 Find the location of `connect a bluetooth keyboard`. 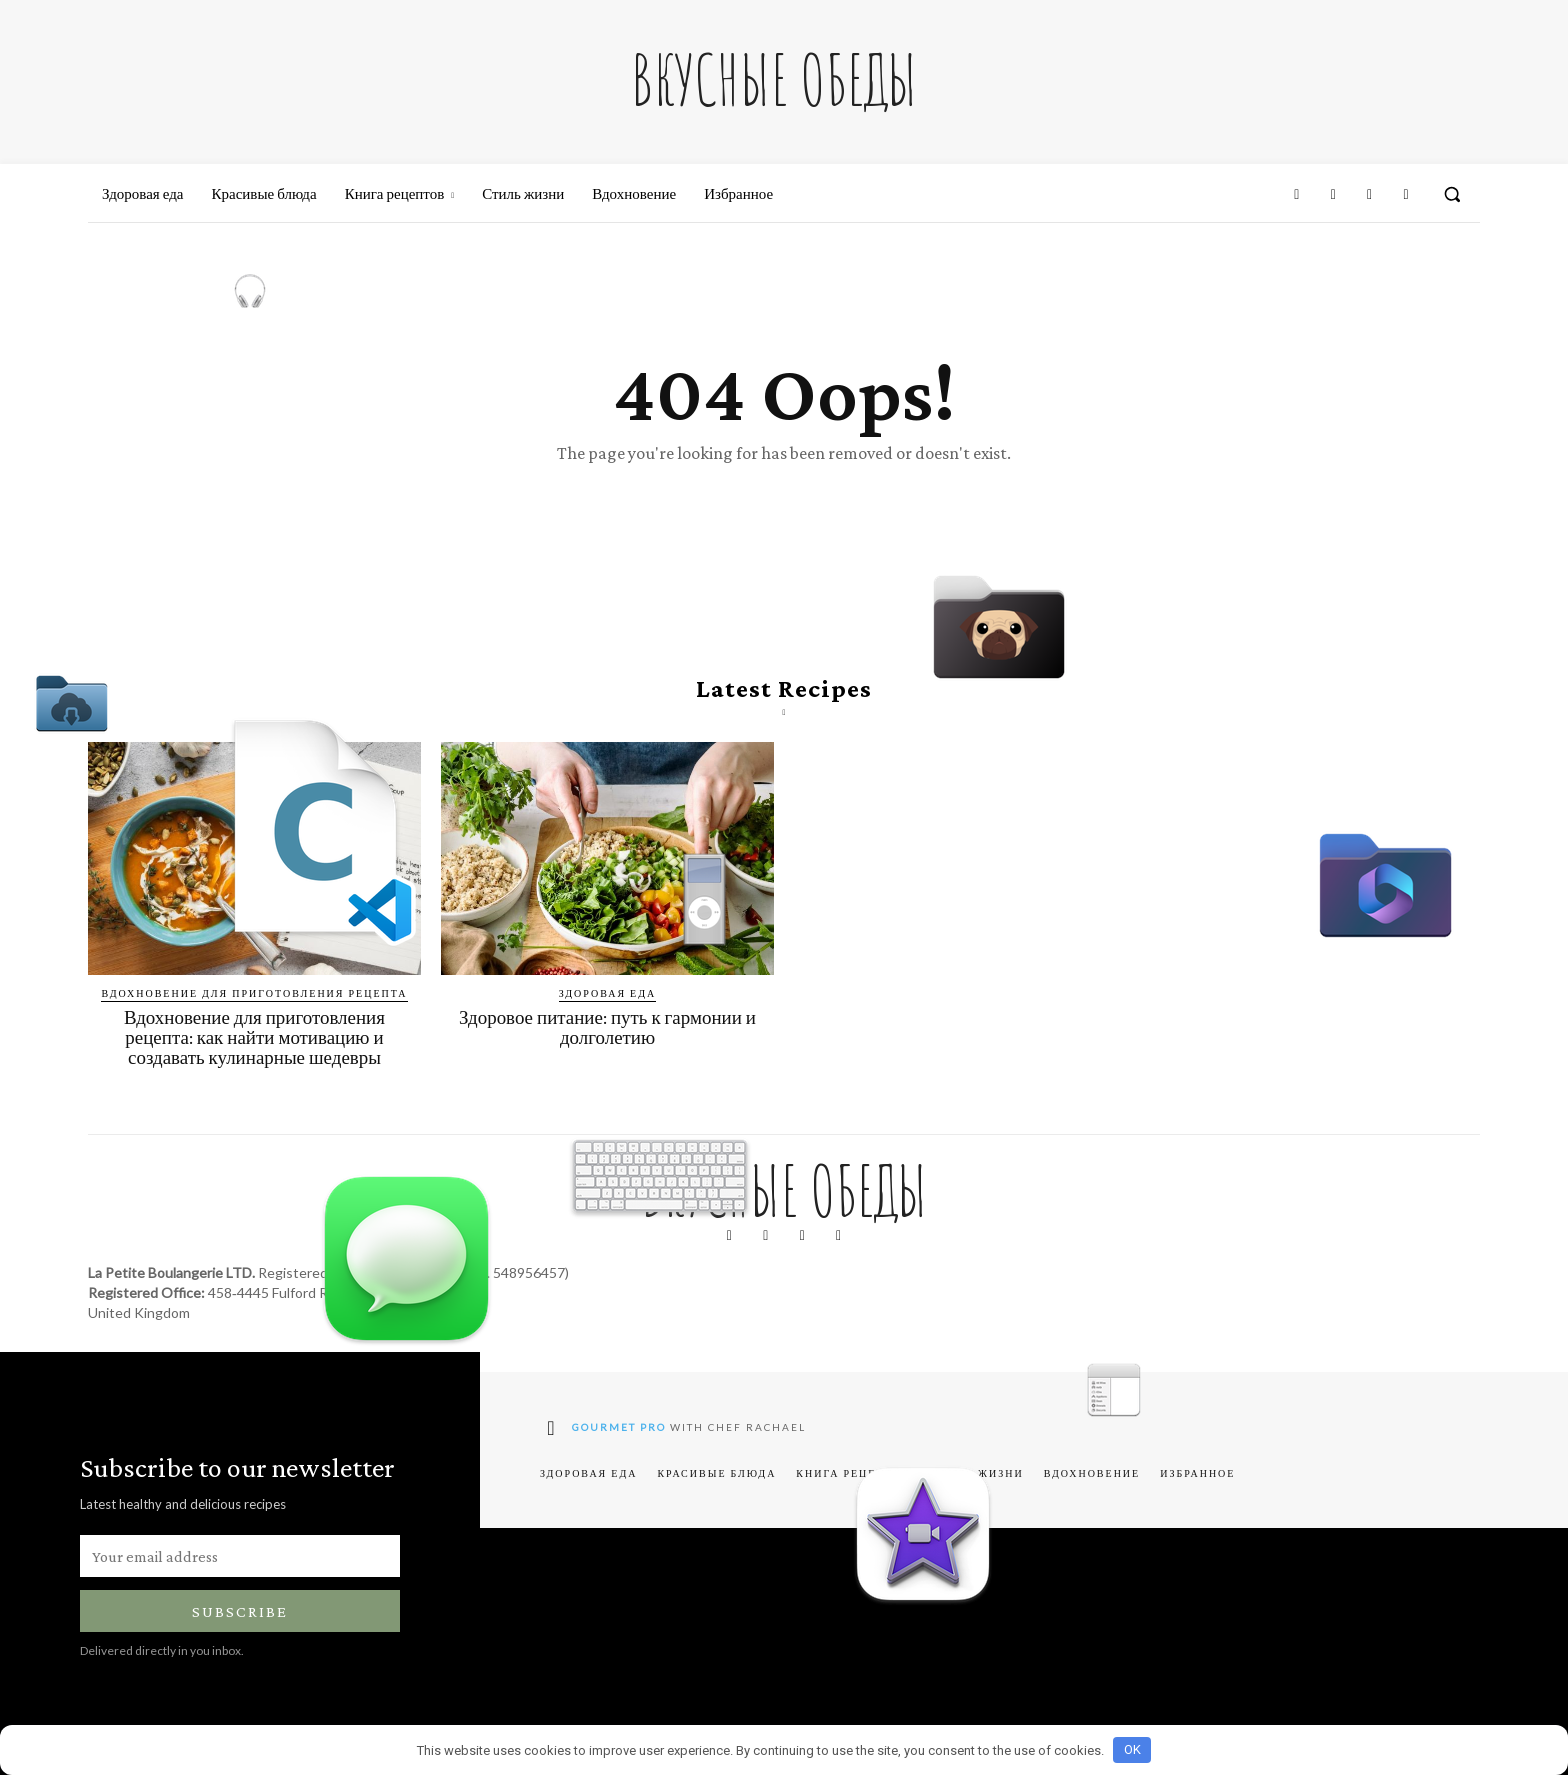

connect a bluetooth keyboard is located at coordinates (660, 1176).